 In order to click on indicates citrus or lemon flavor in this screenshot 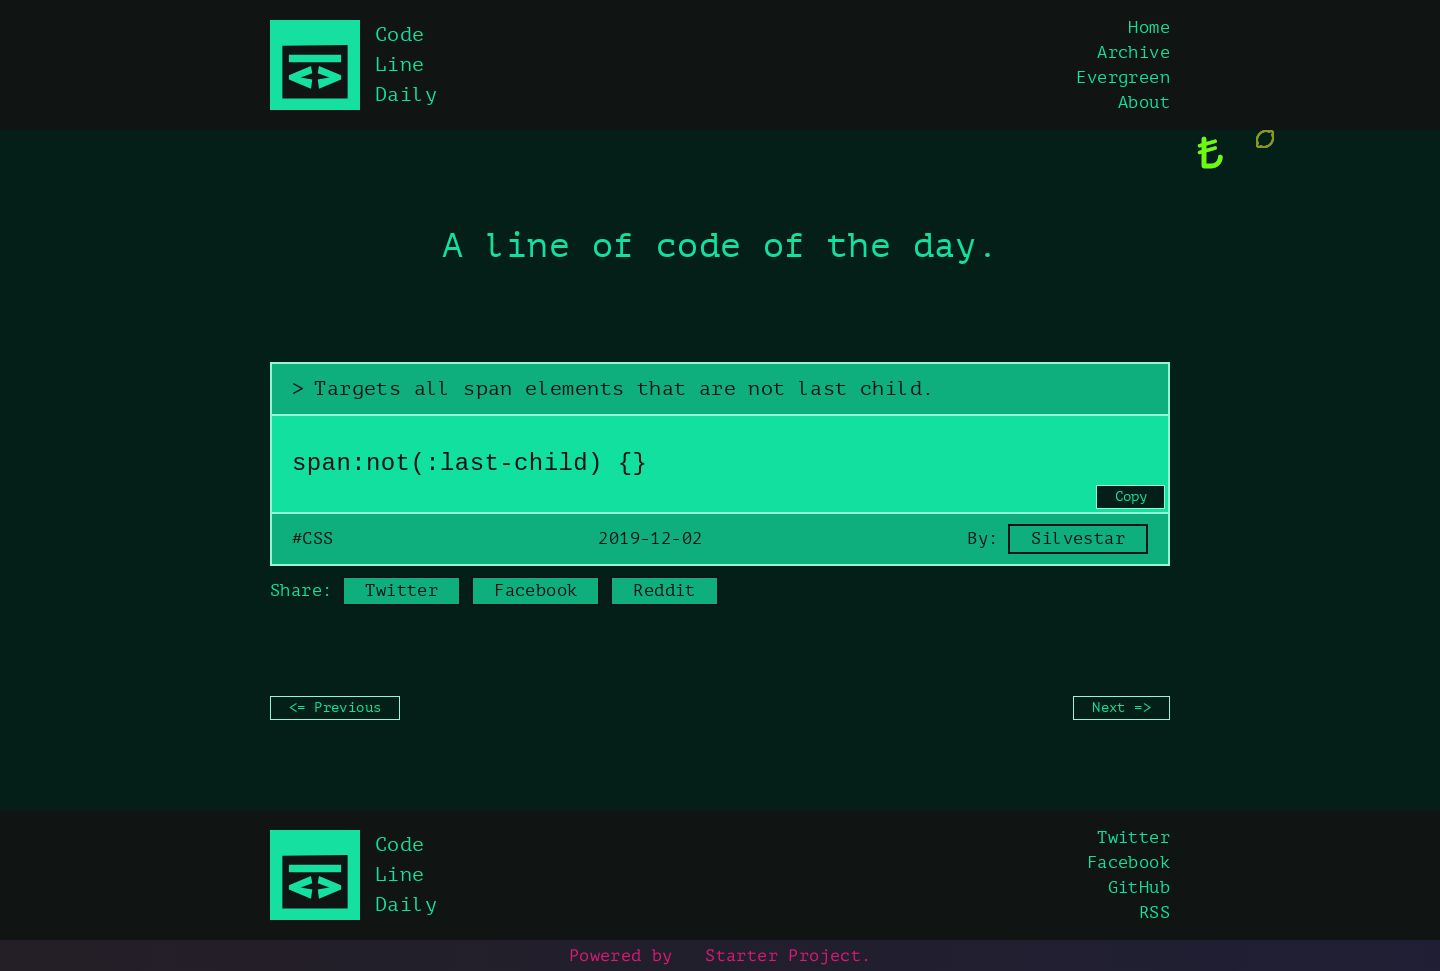, I will do `click(1265, 139)`.